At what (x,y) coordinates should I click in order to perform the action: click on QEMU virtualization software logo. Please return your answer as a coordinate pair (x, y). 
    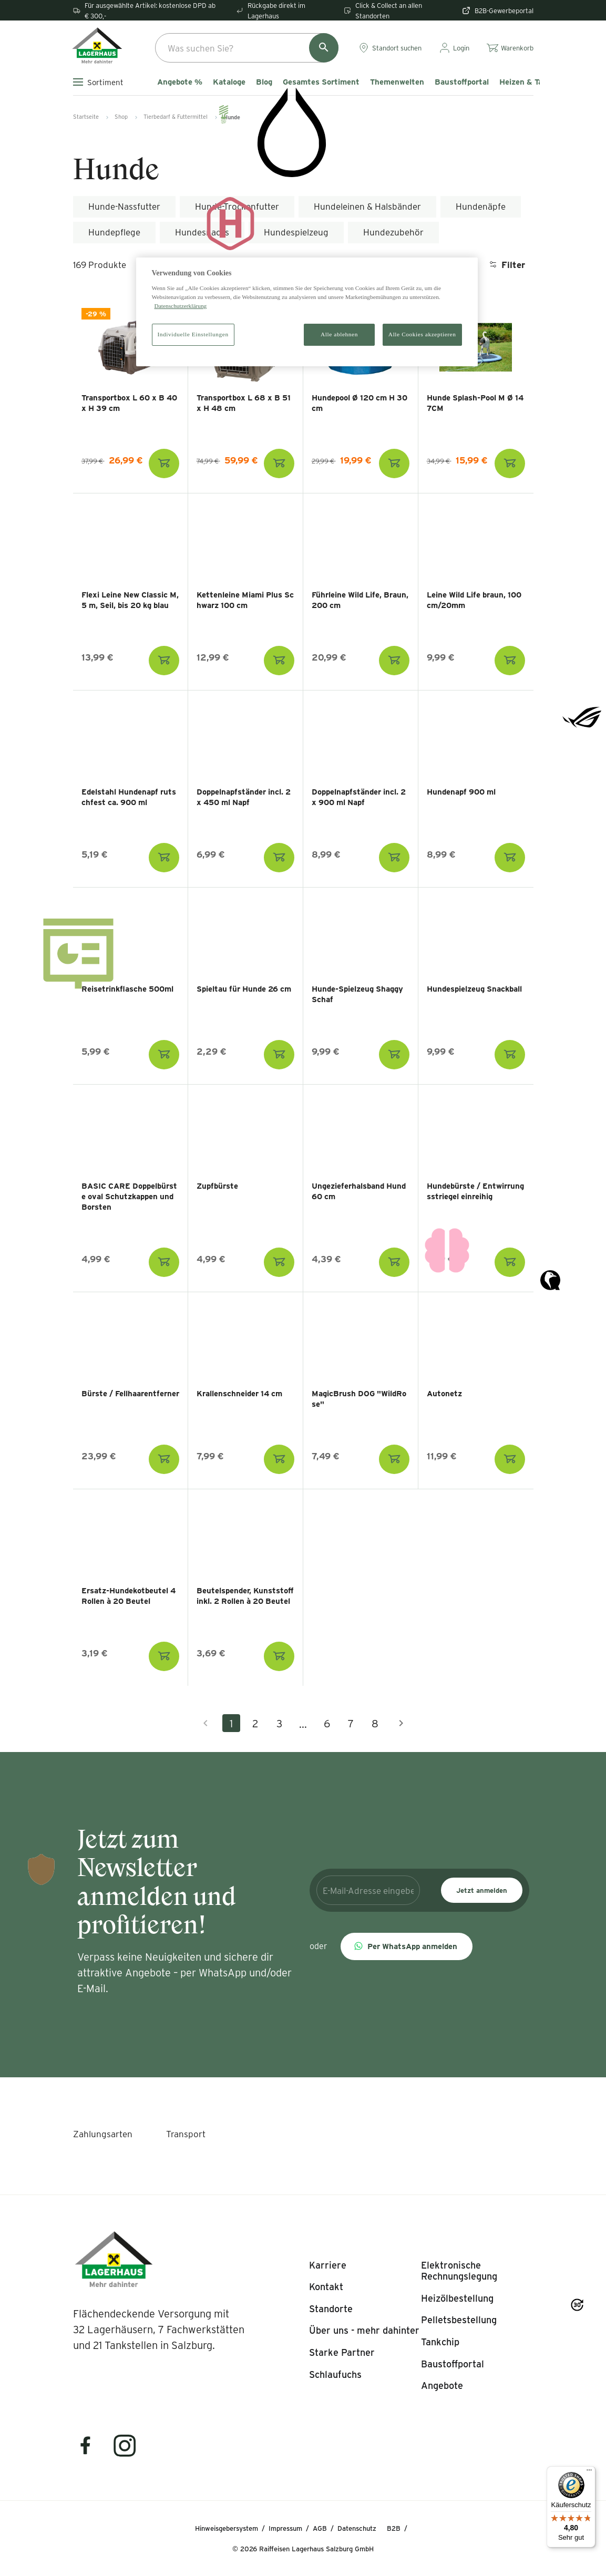
    Looking at the image, I should click on (550, 1280).